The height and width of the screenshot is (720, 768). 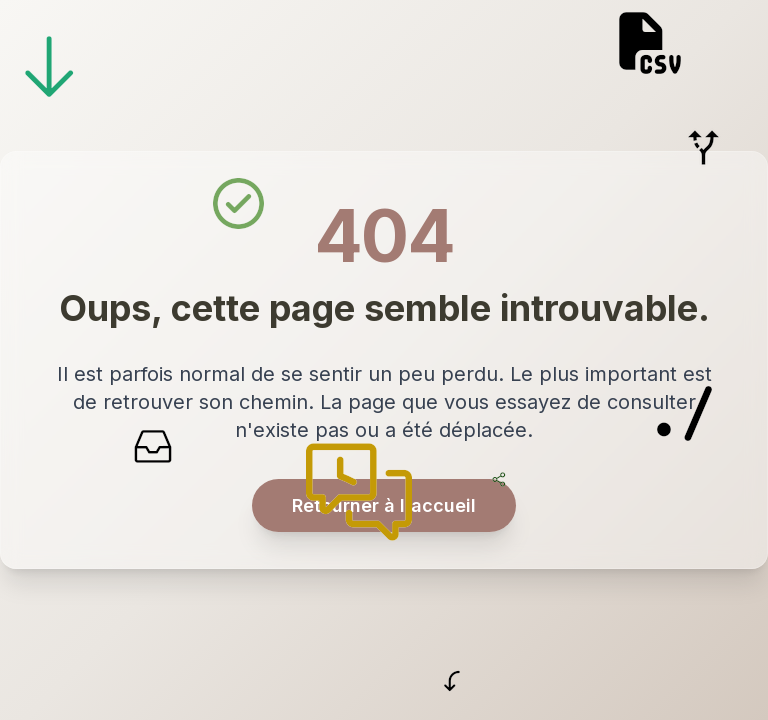 What do you see at coordinates (703, 147) in the screenshot?
I see `view alternative routes` at bounding box center [703, 147].